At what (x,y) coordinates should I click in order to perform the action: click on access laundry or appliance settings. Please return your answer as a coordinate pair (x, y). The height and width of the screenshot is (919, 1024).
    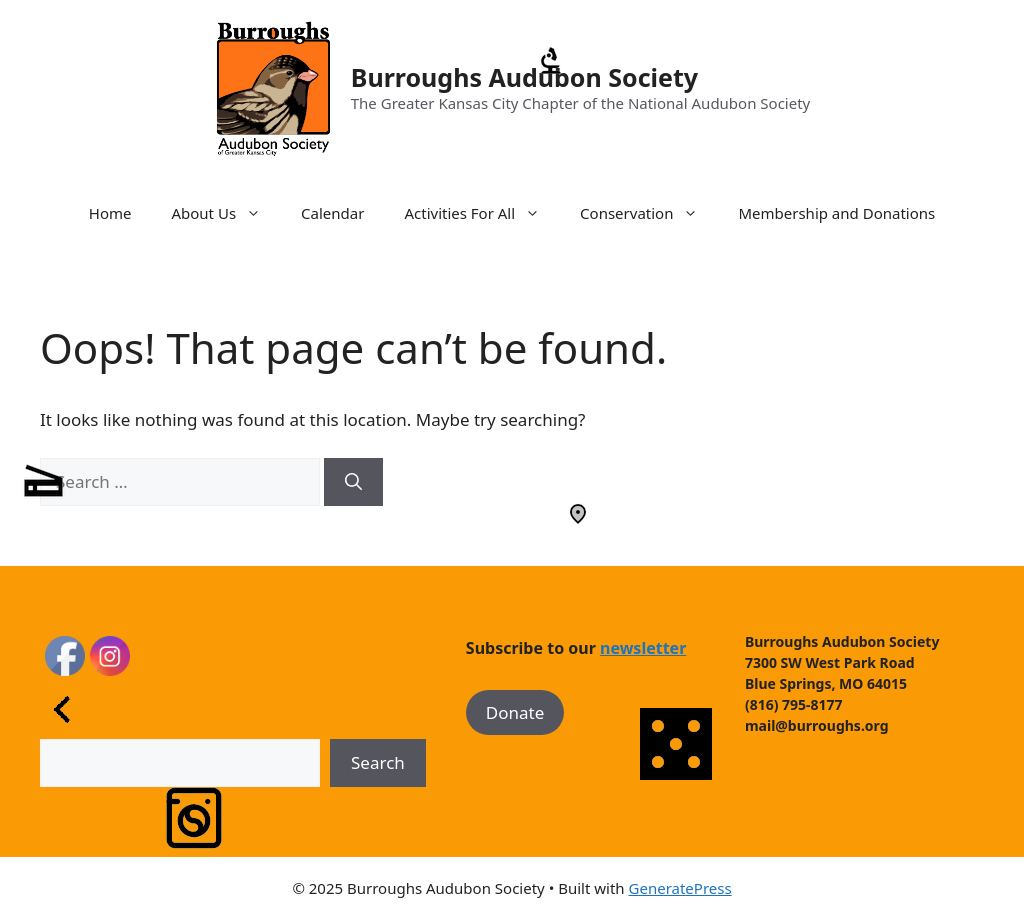
    Looking at the image, I should click on (194, 818).